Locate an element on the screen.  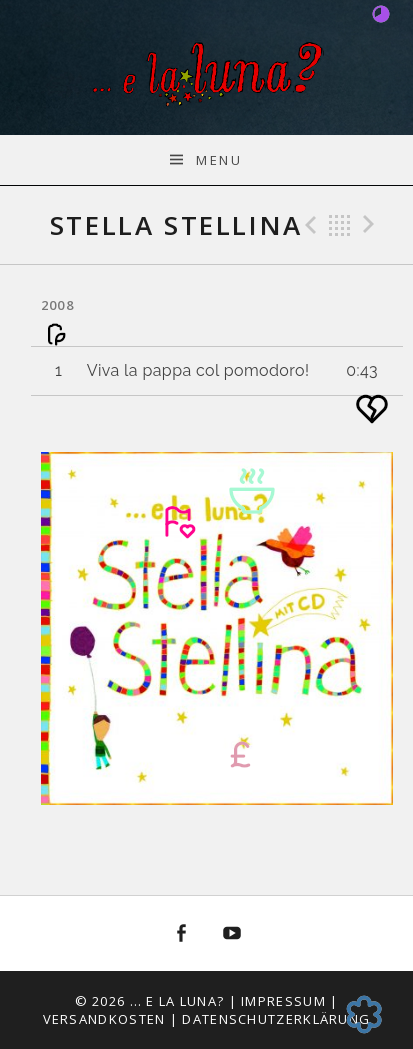
remove from favorites is located at coordinates (372, 409).